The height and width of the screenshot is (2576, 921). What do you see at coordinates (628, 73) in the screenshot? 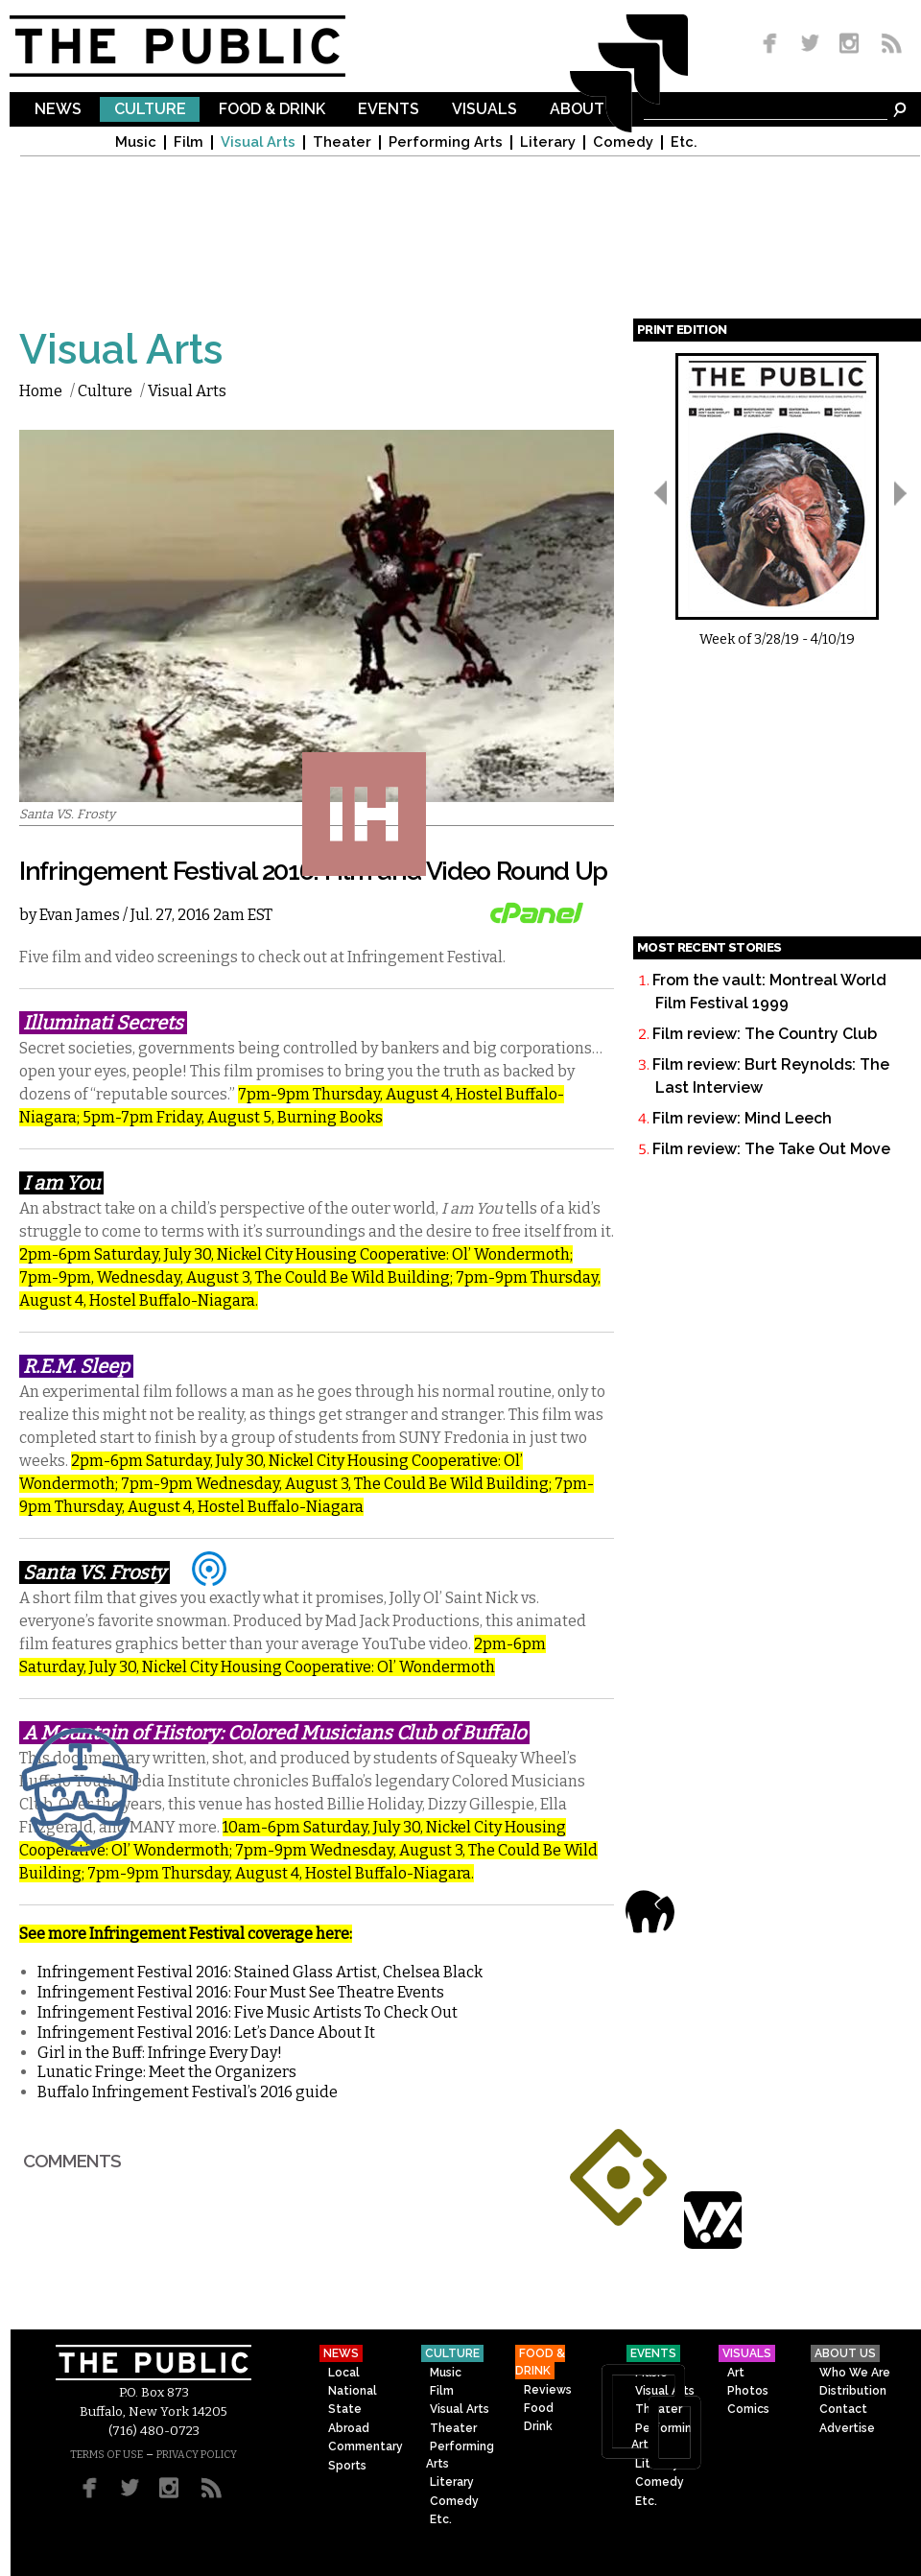
I see `open Jira project management` at bounding box center [628, 73].